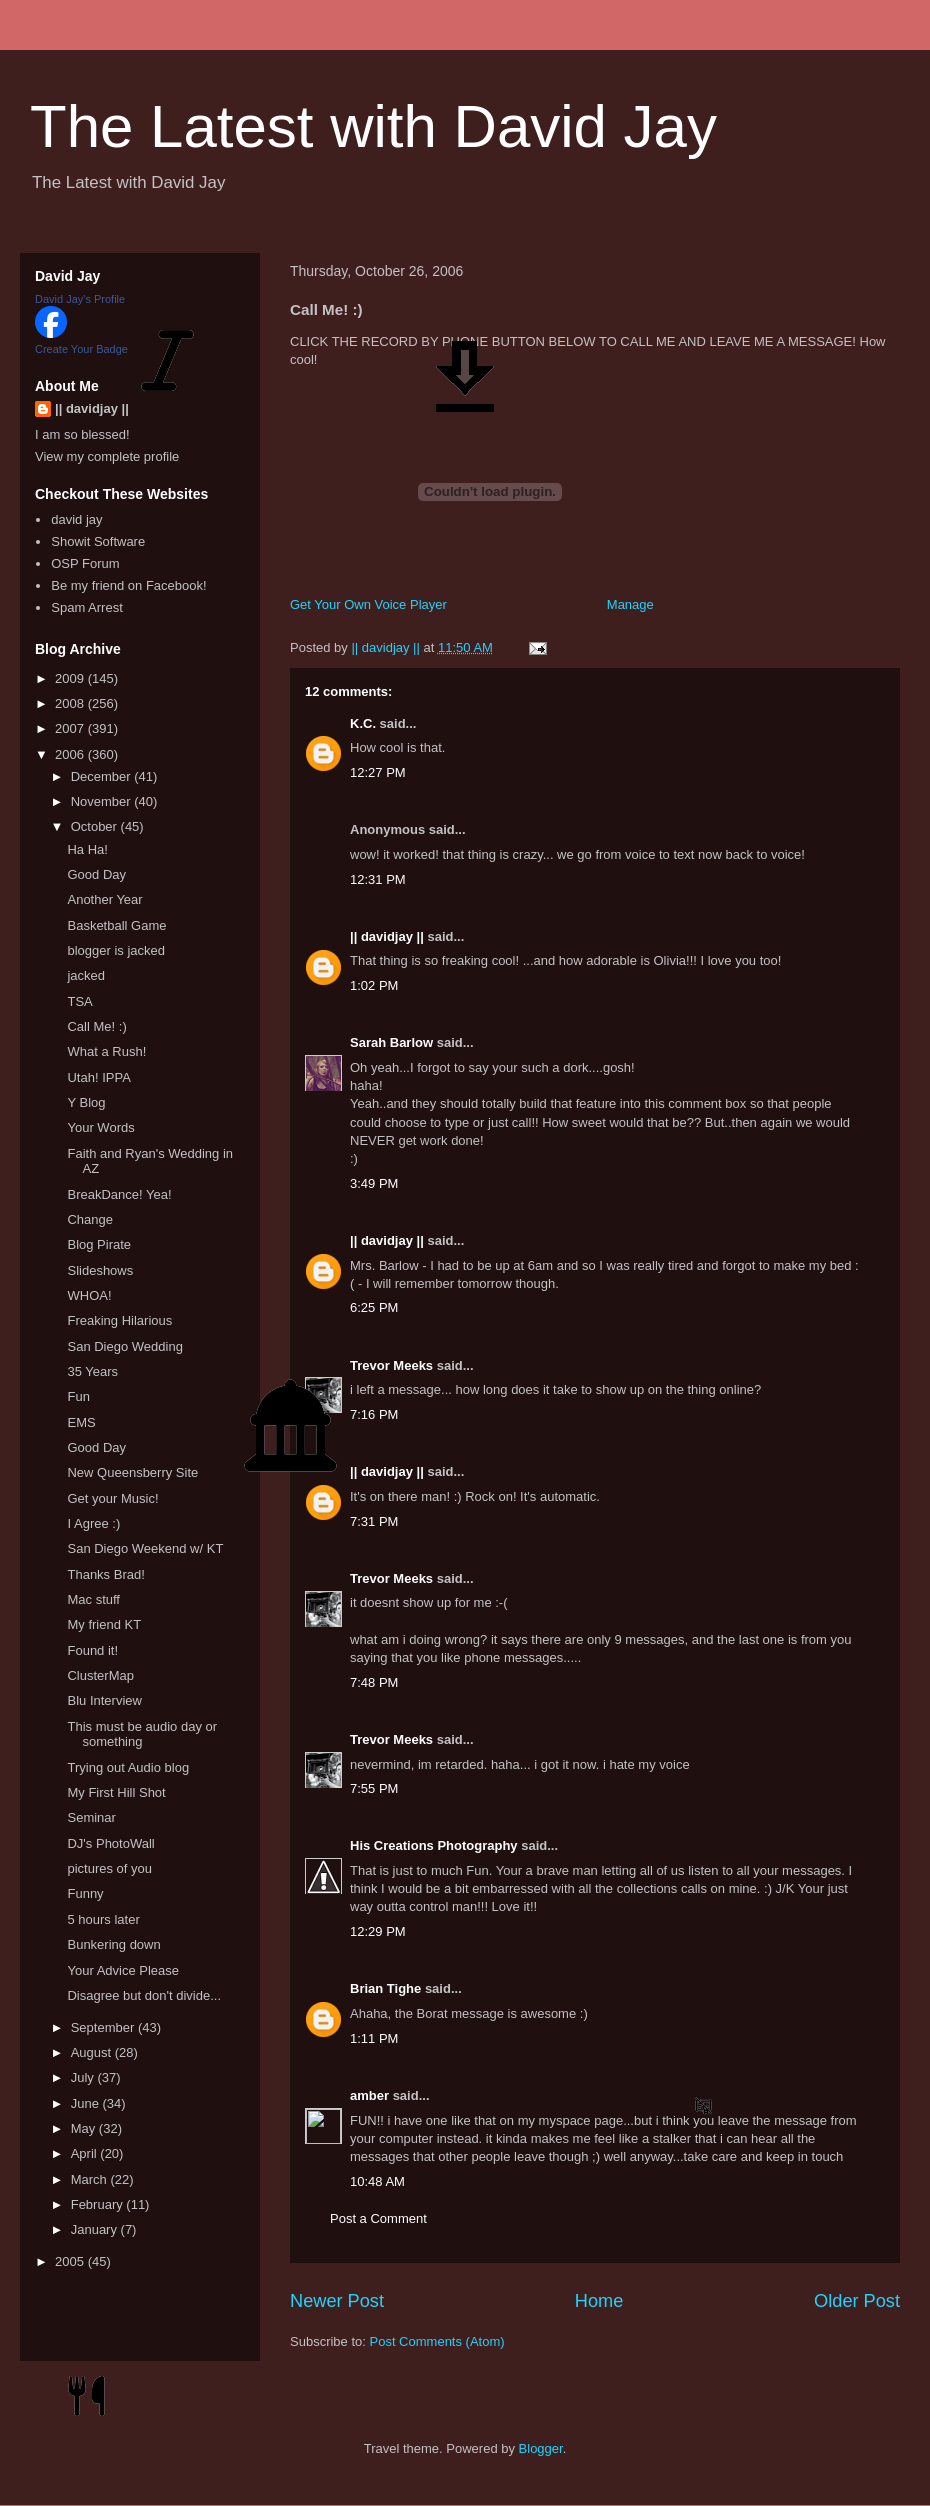 This screenshot has width=930, height=2506. What do you see at coordinates (465, 379) in the screenshot?
I see `download a file or document` at bounding box center [465, 379].